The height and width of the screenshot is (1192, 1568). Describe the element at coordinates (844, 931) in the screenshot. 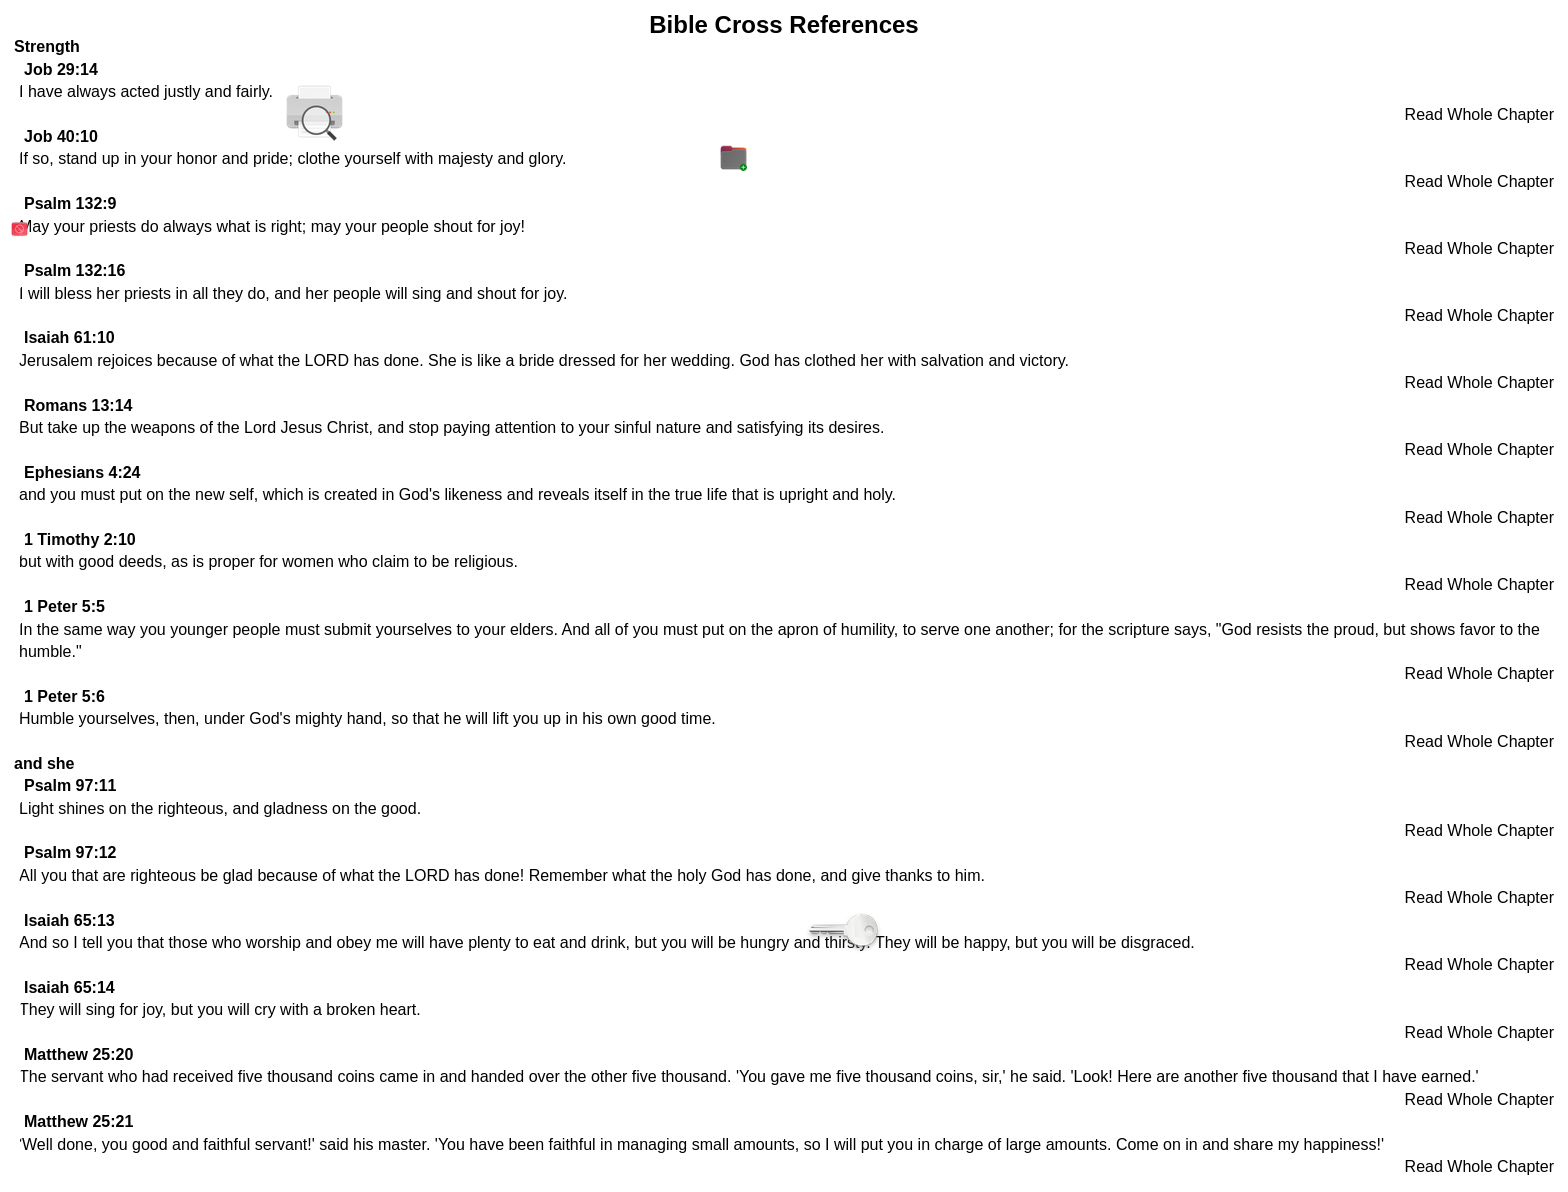

I see `enter password to continue` at that location.